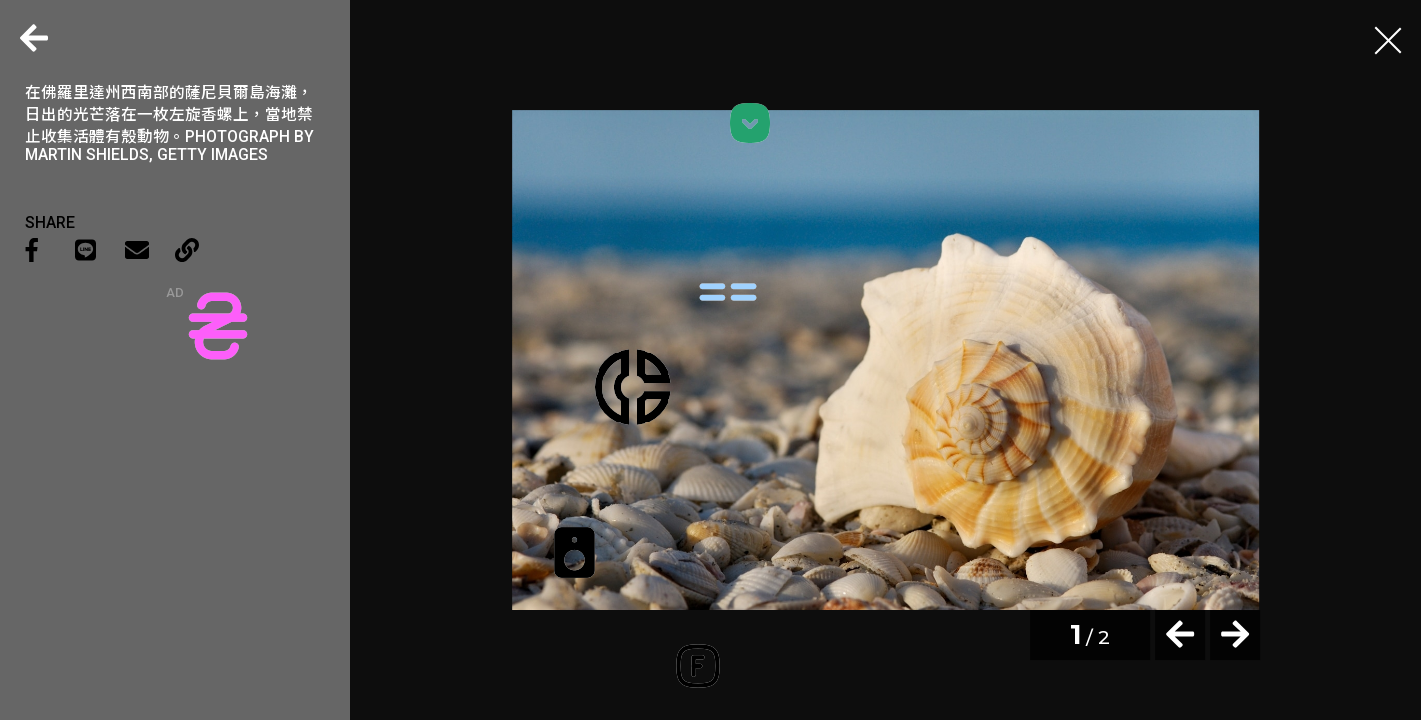  I want to click on indicates Ukrainian hryvnia currency, so click(218, 326).